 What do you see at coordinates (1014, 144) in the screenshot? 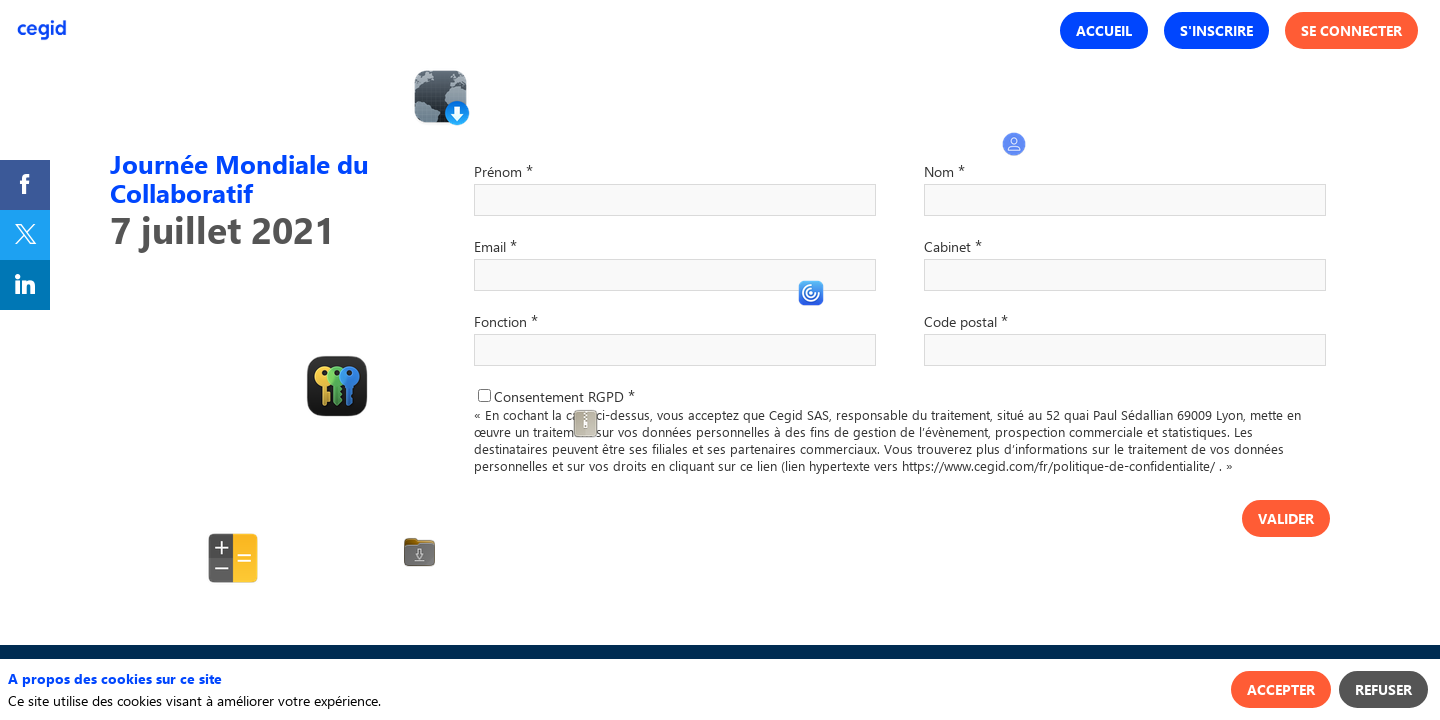
I see `indicates a personal or user-owned item` at bounding box center [1014, 144].